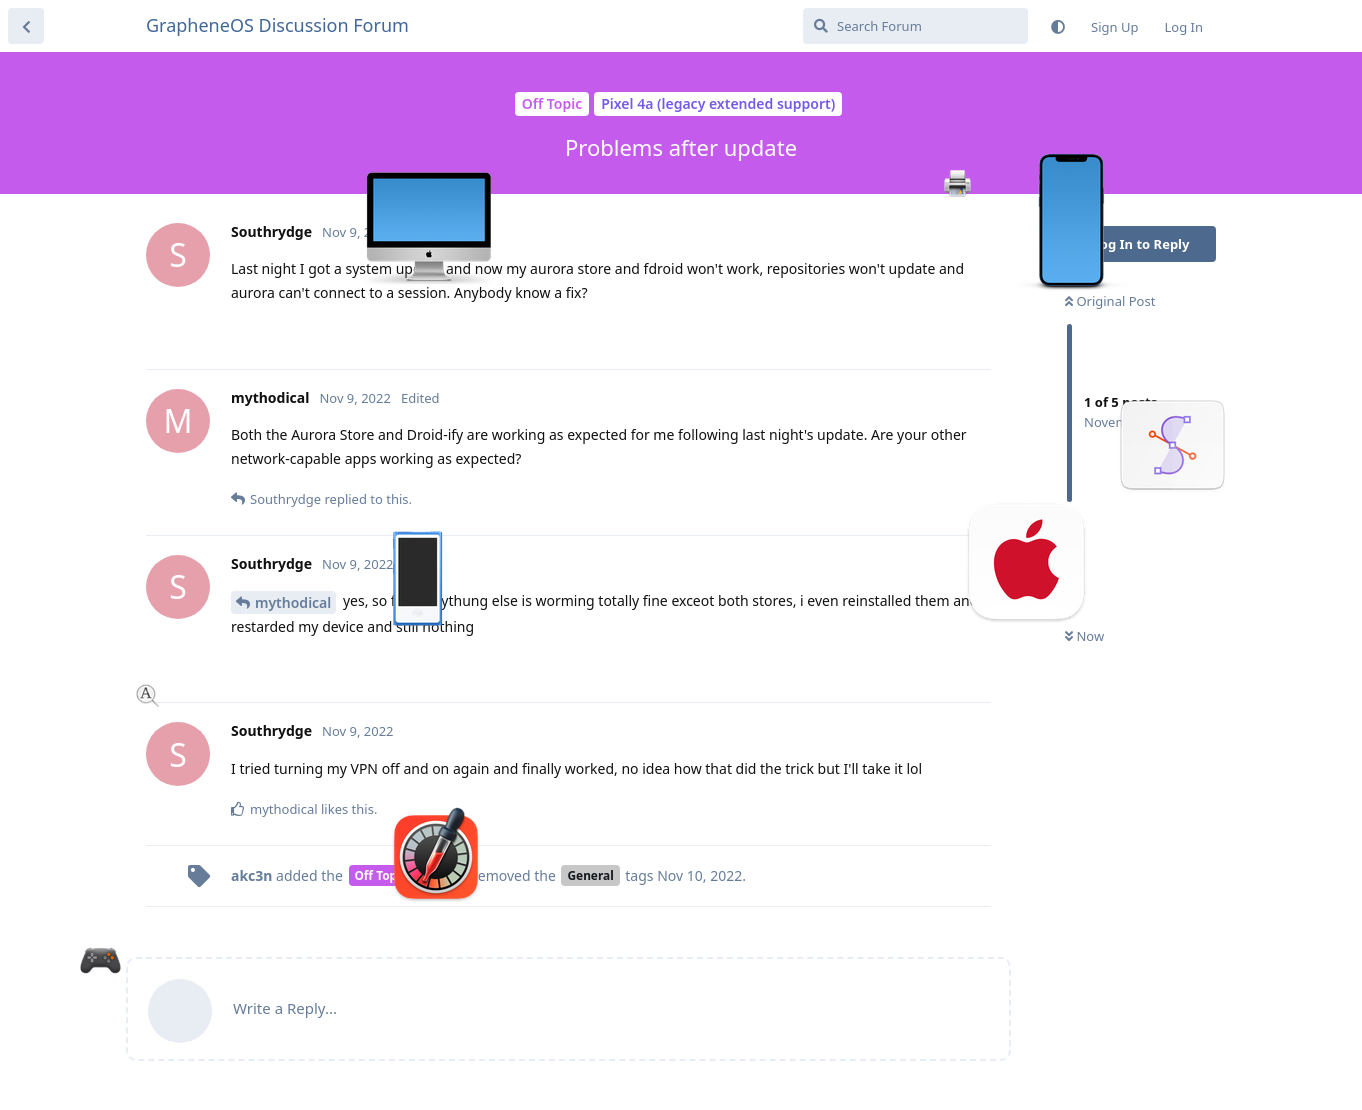  What do you see at coordinates (429, 210) in the screenshot?
I see `represents this mac in system preferences or network settings` at bounding box center [429, 210].